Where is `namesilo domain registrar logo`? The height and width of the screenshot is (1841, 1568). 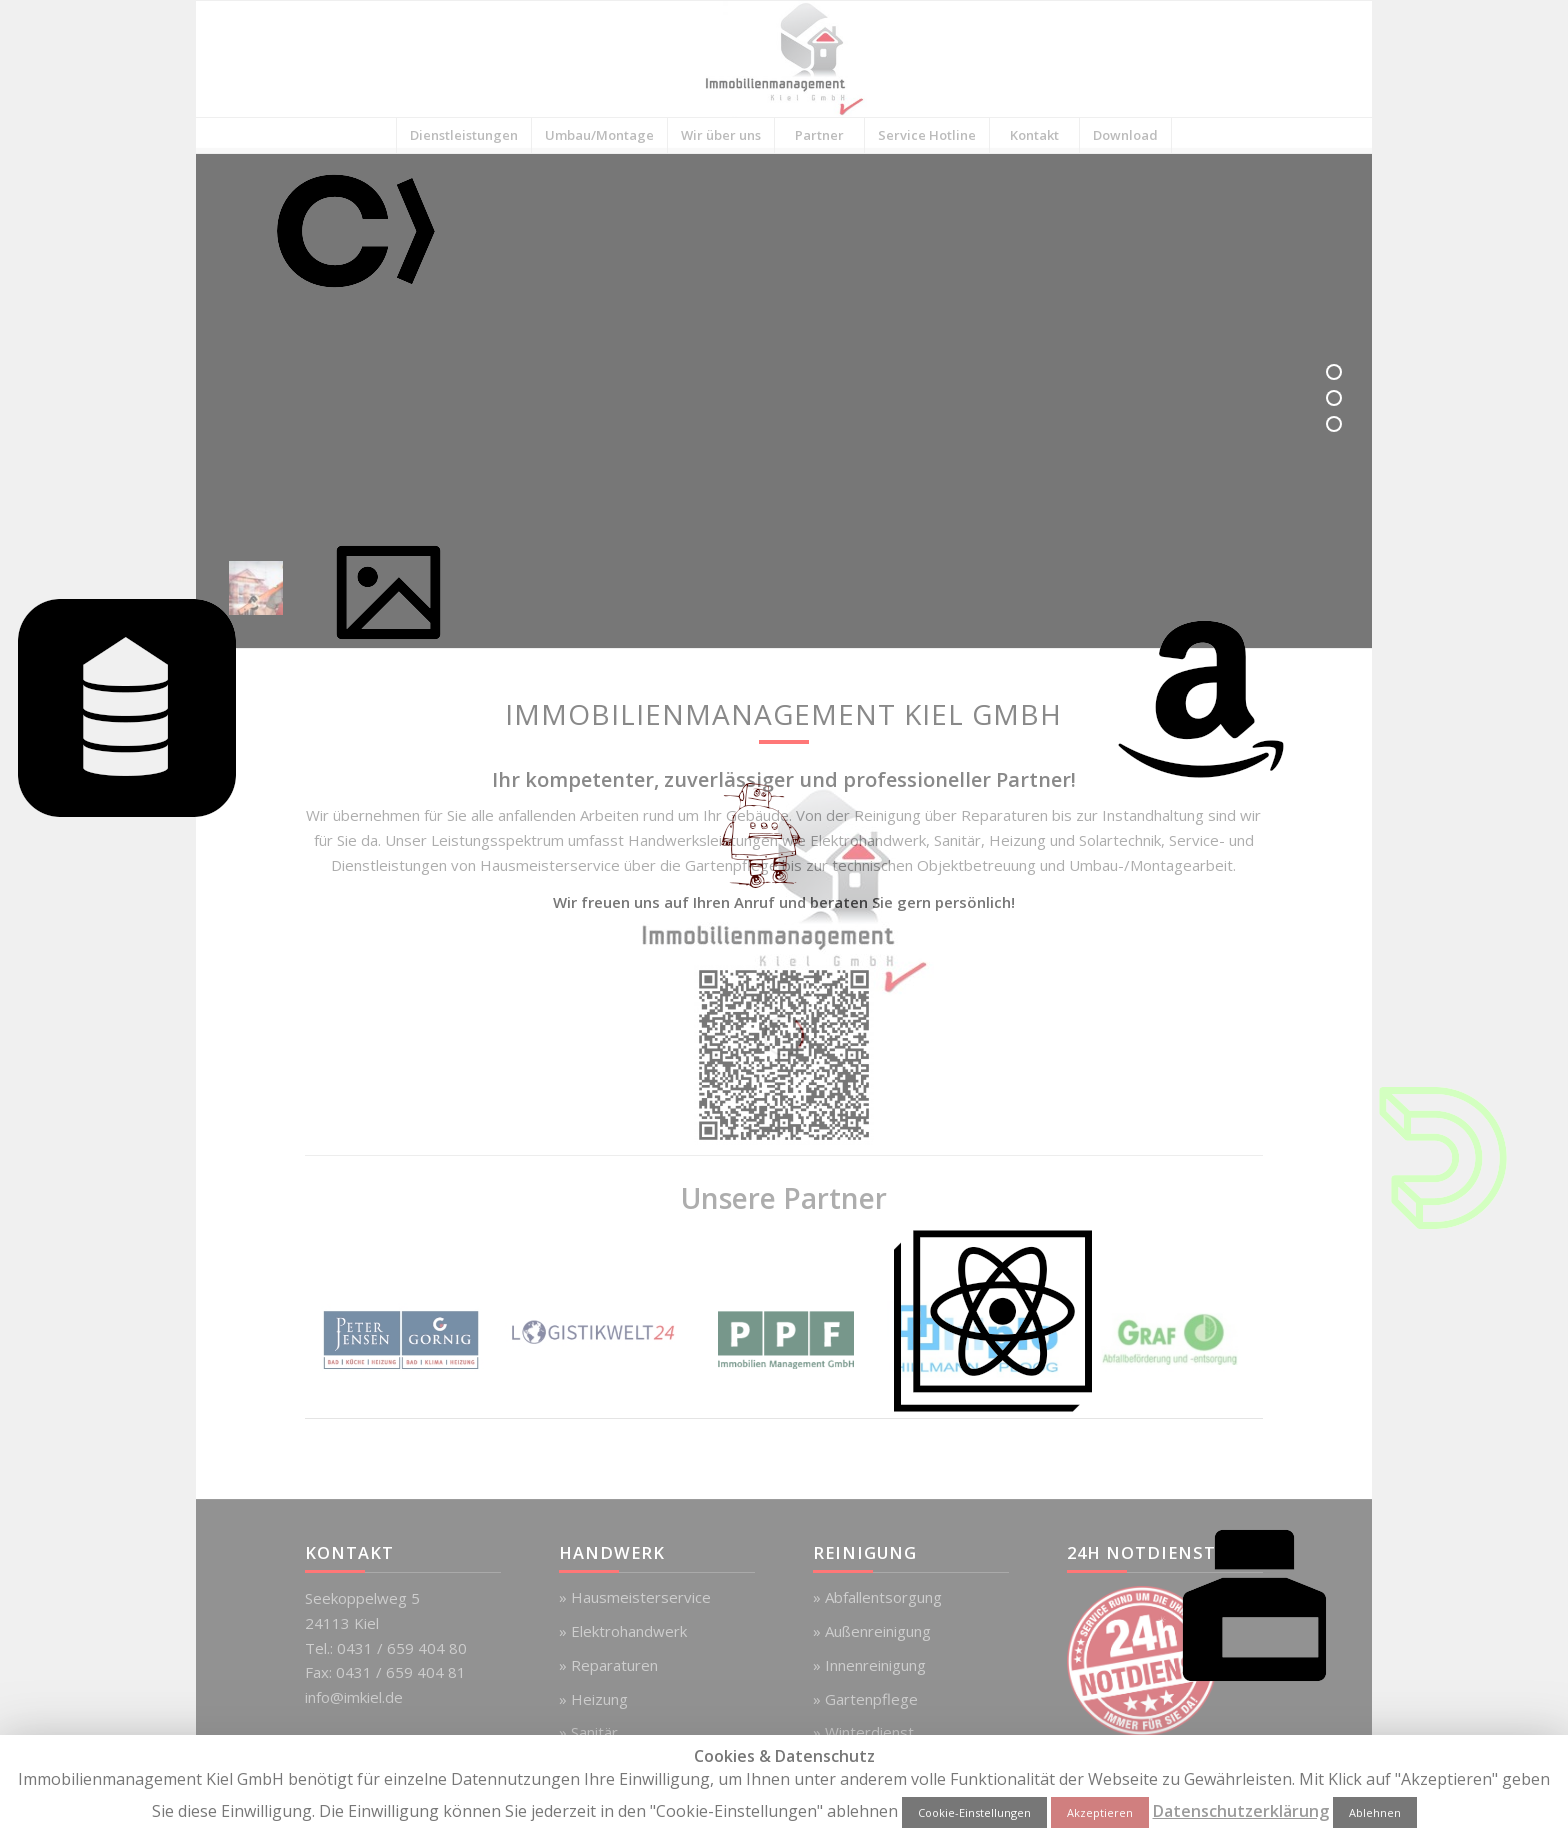
namesilo domain registrar logo is located at coordinates (127, 708).